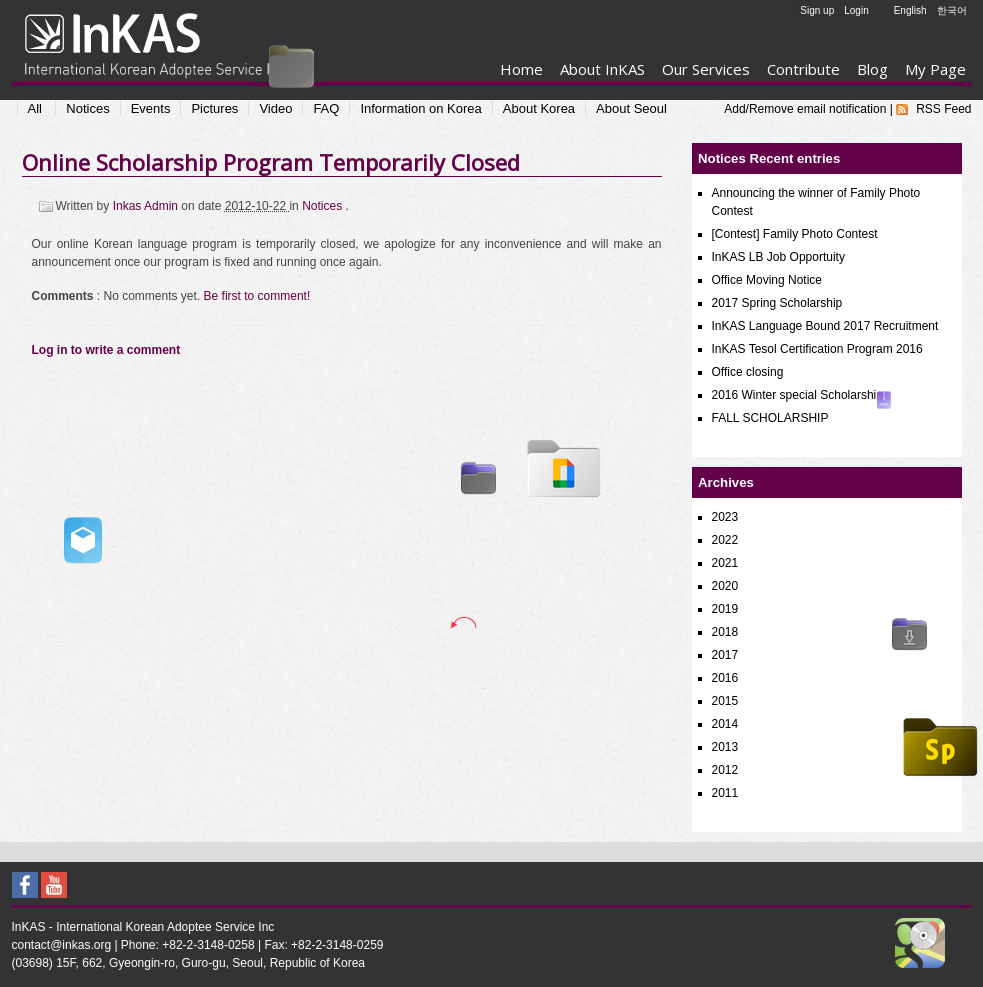  What do you see at coordinates (940, 749) in the screenshot?
I see `open folder containing adobe spark projects` at bounding box center [940, 749].